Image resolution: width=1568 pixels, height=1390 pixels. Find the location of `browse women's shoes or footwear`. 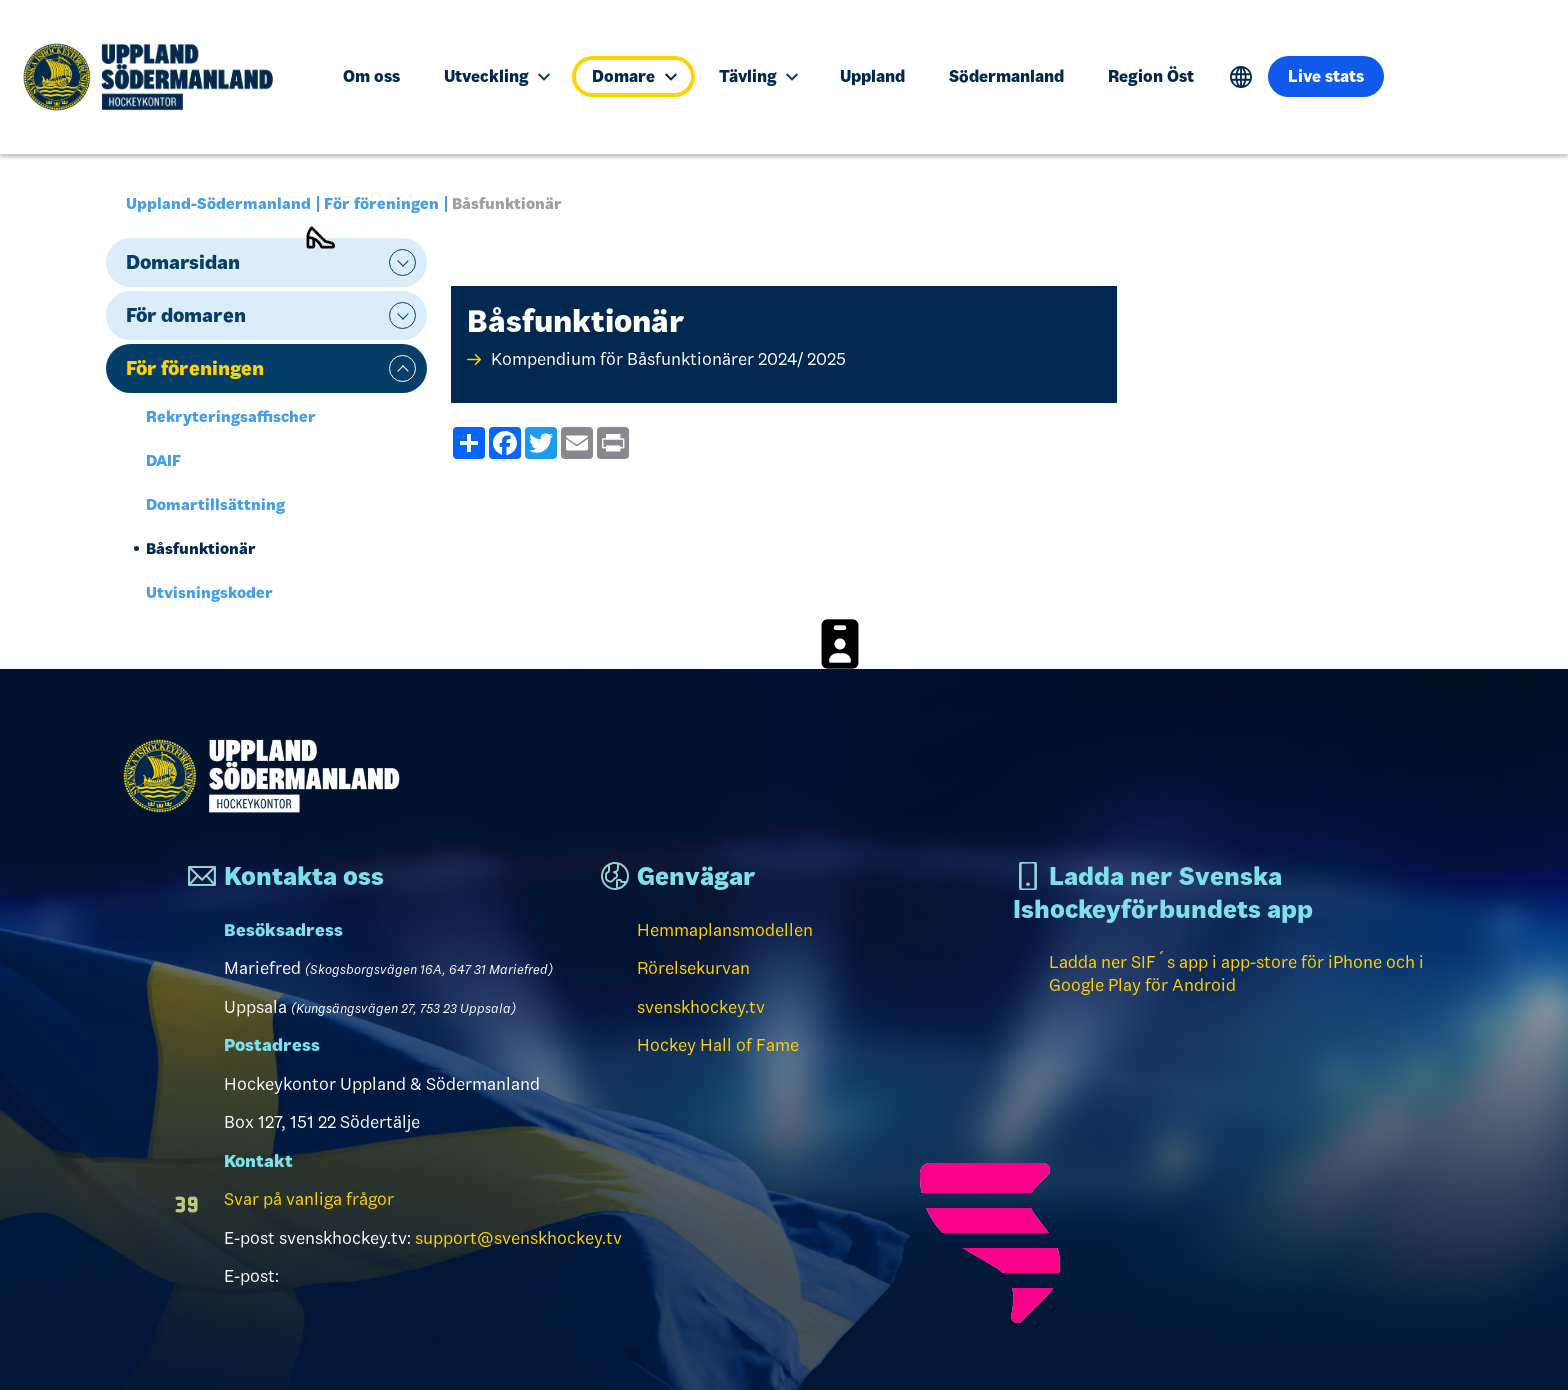

browse women's shoes or footwear is located at coordinates (319, 238).